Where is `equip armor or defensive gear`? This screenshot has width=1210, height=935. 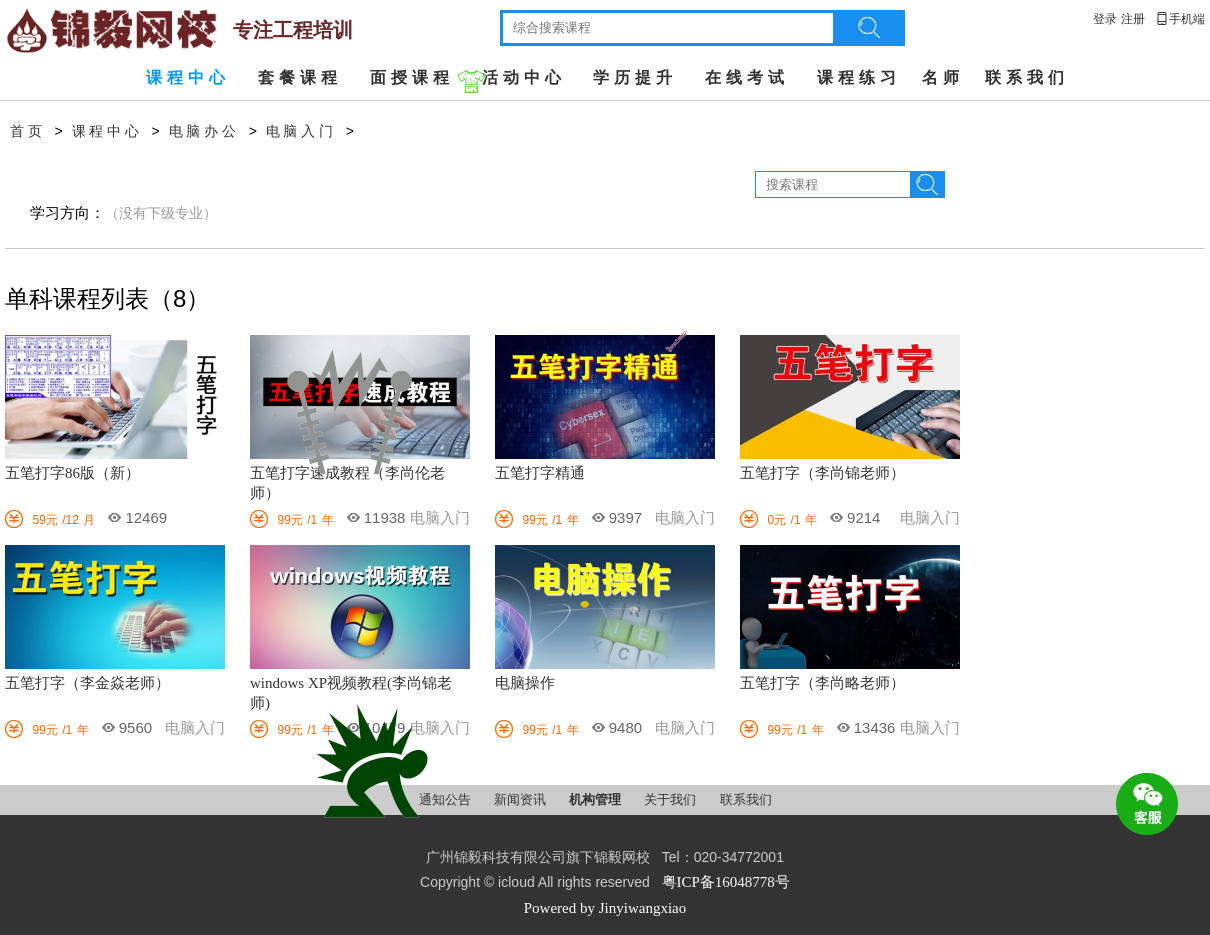 equip armor or defensive gear is located at coordinates (471, 81).